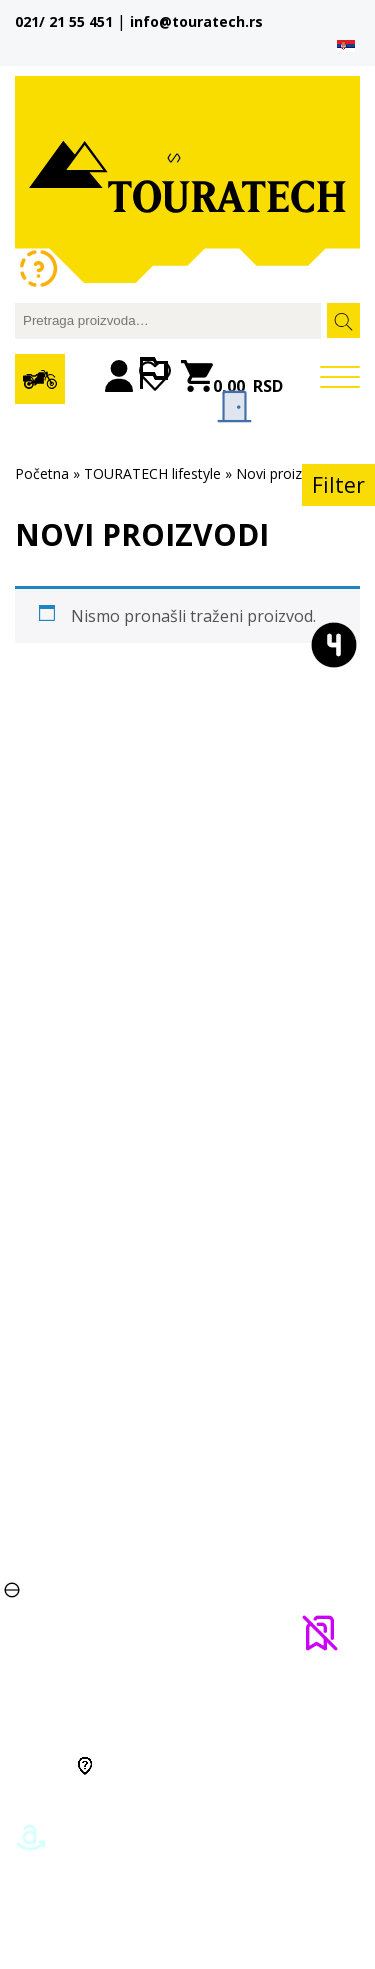 This screenshot has width=375, height=1969. Describe the element at coordinates (38, 268) in the screenshot. I see `view help for current progress status` at that location.